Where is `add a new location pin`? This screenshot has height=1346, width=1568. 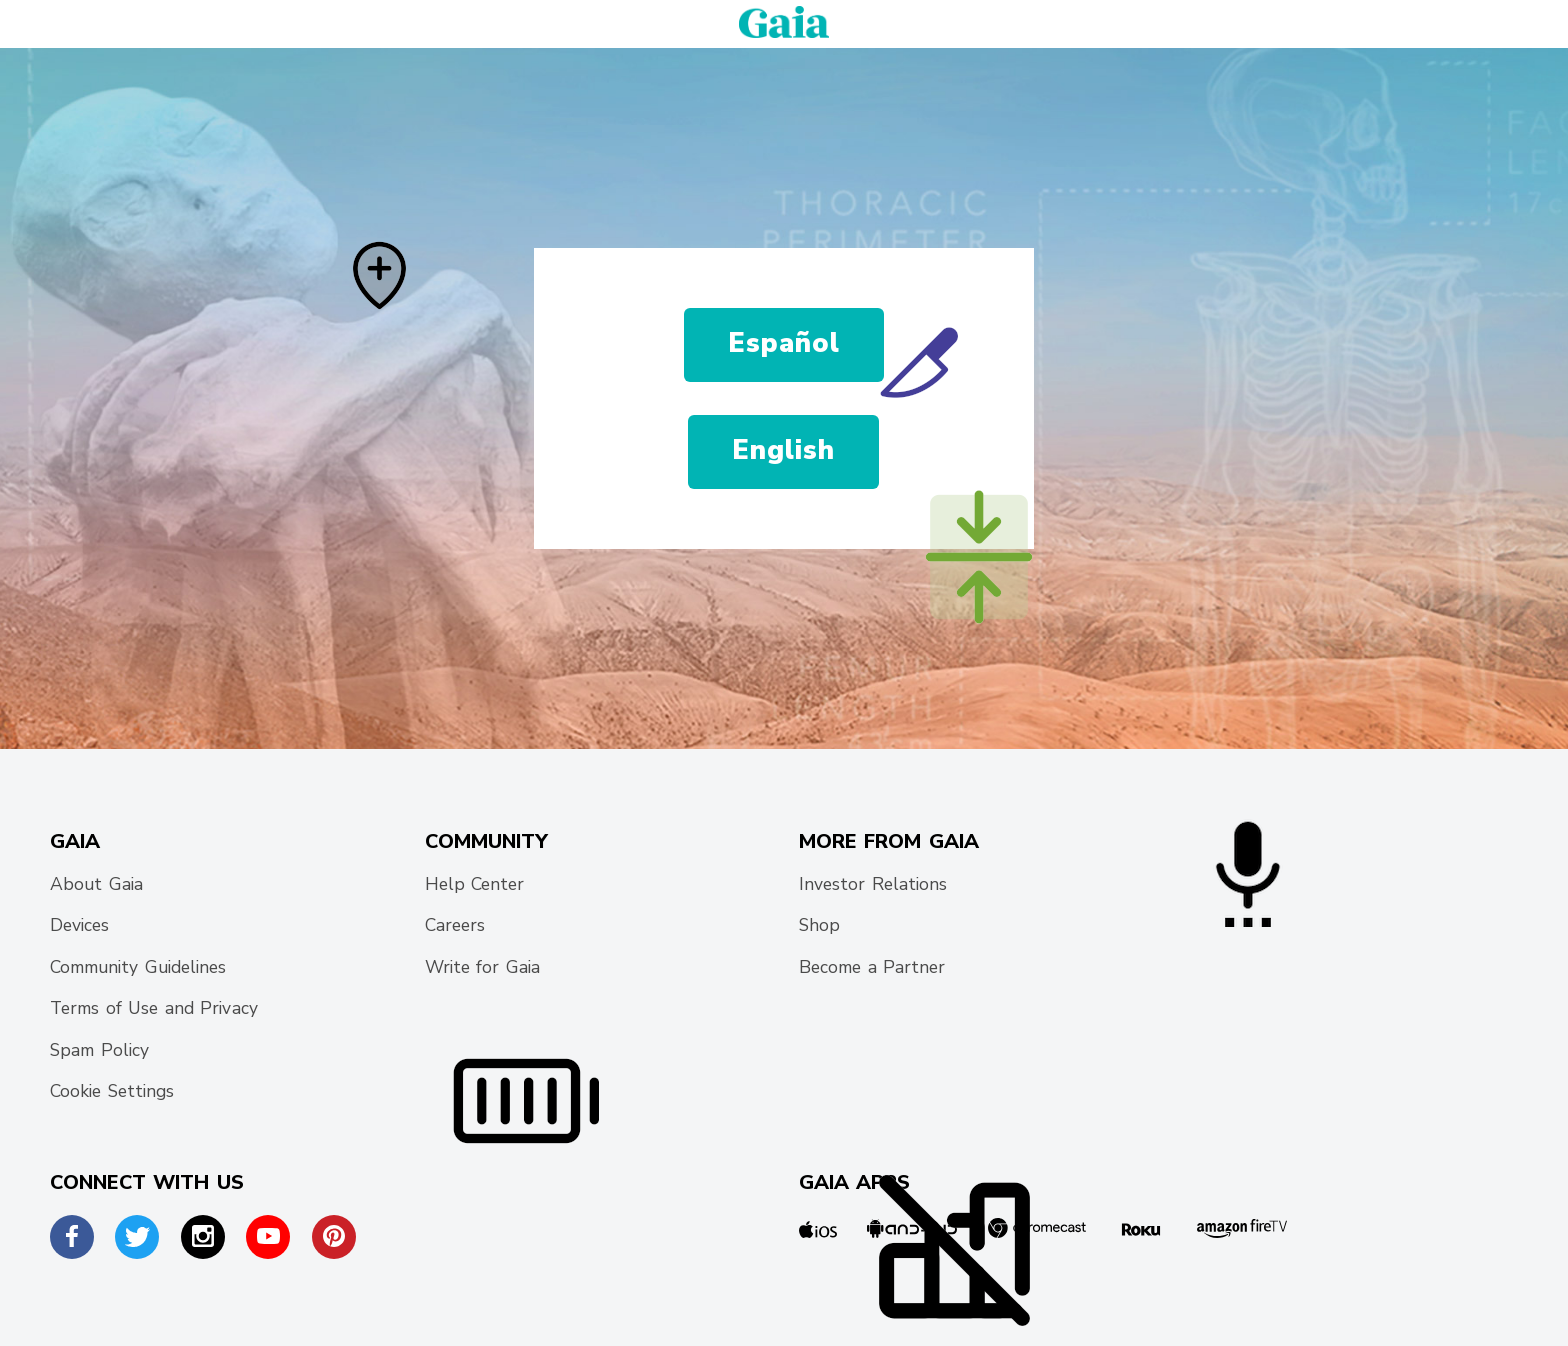 add a new location pin is located at coordinates (379, 275).